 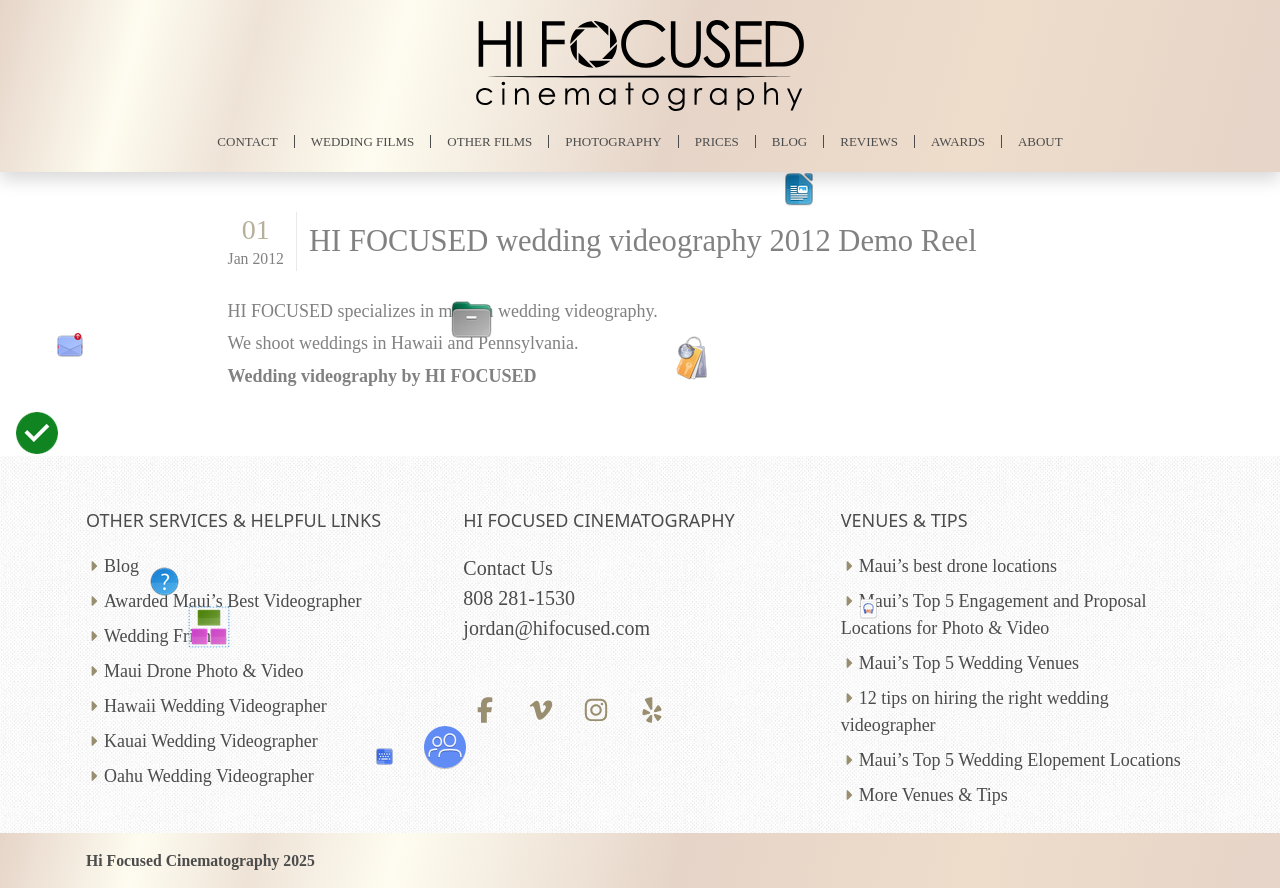 I want to click on audacity audio project file, so click(x=868, y=608).